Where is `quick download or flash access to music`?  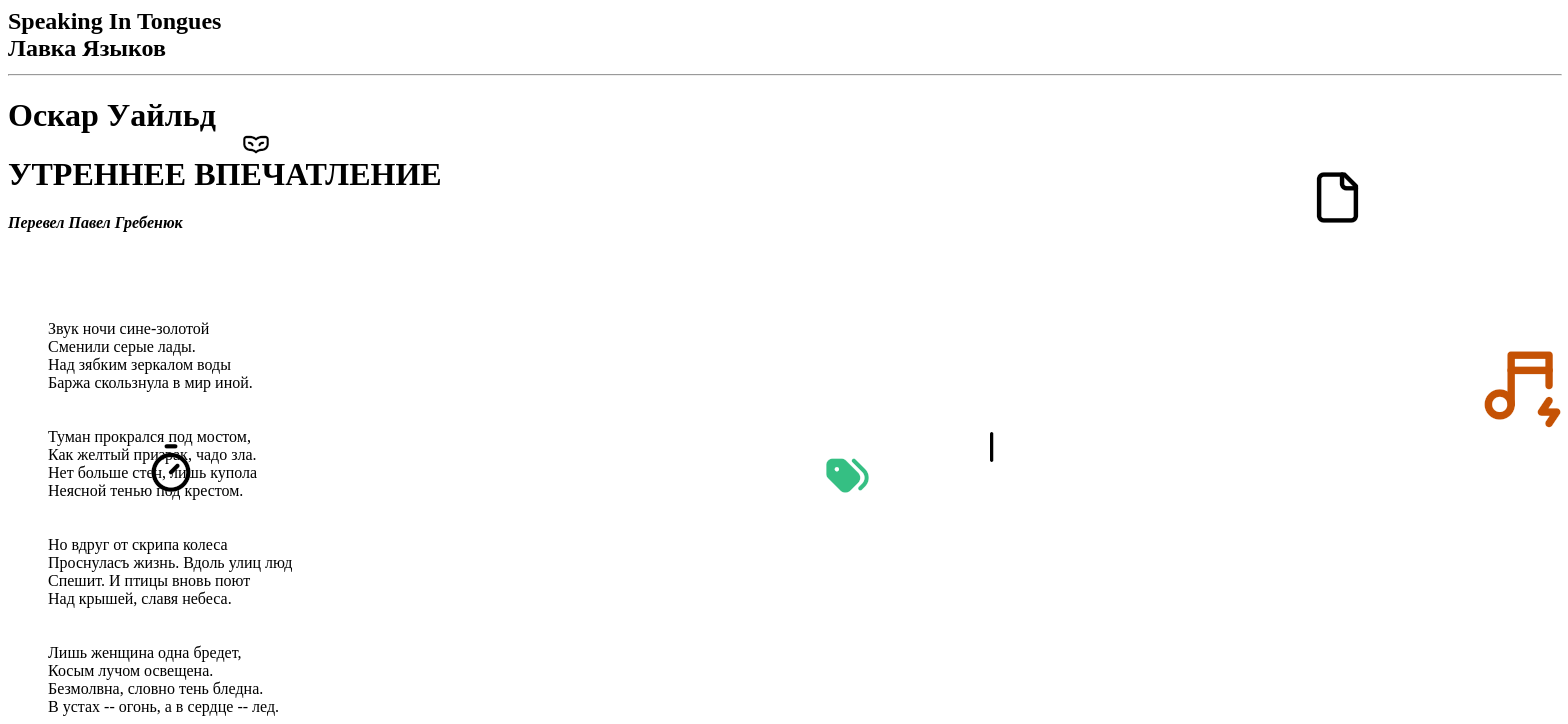 quick download or flash access to music is located at coordinates (1522, 385).